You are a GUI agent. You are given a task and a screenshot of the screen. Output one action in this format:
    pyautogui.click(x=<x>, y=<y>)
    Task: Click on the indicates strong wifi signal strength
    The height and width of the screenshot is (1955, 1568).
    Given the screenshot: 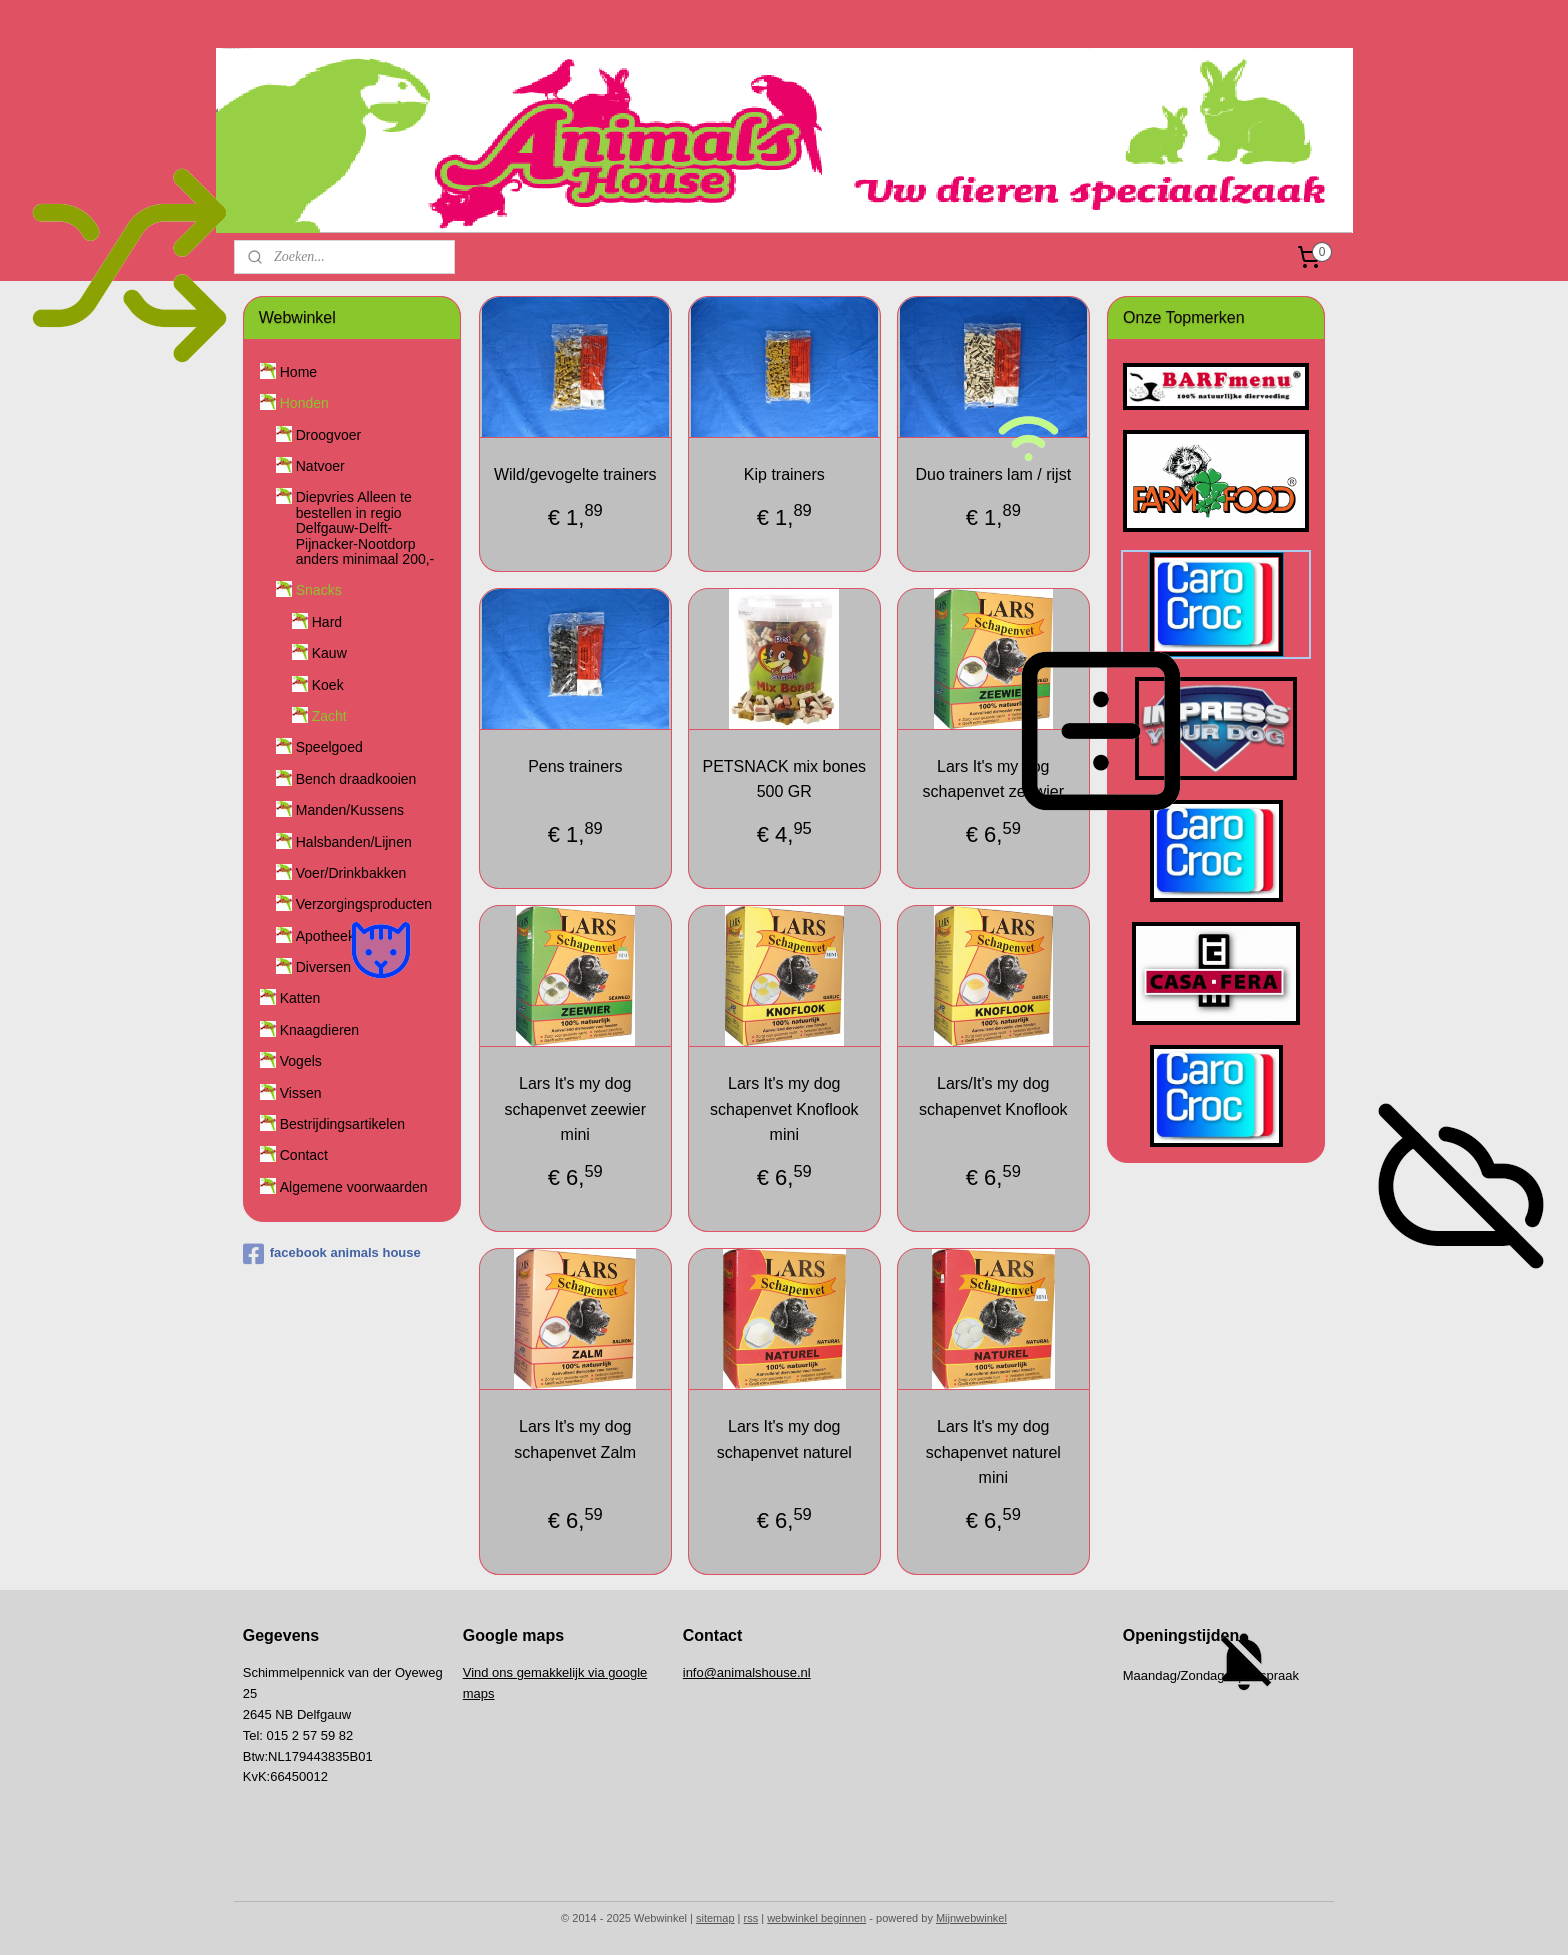 What is the action you would take?
    pyautogui.click(x=1028, y=427)
    